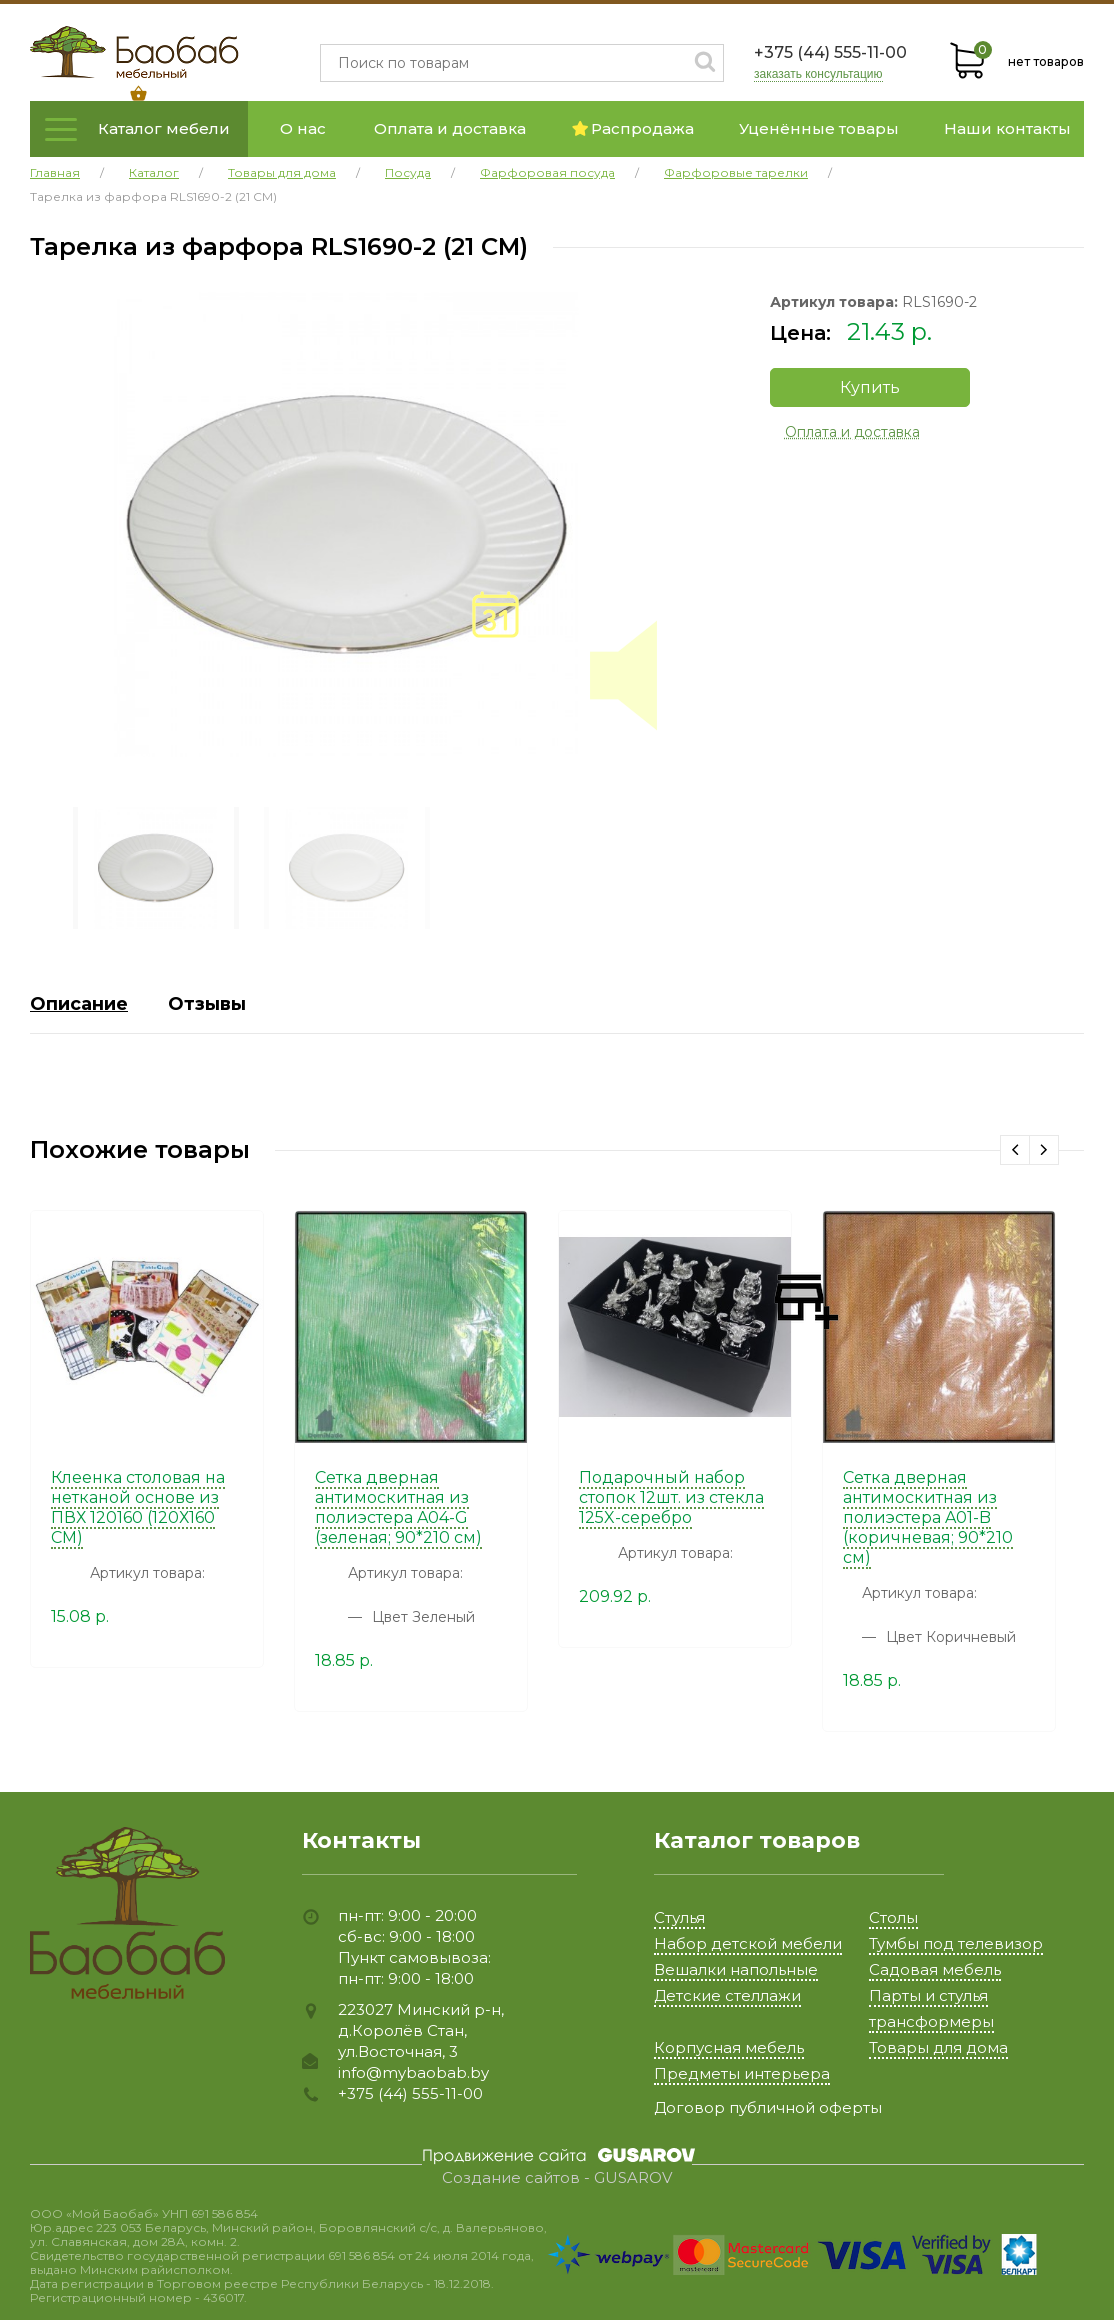 This screenshot has height=2320, width=1114. I want to click on mute audio or sound, so click(623, 675).